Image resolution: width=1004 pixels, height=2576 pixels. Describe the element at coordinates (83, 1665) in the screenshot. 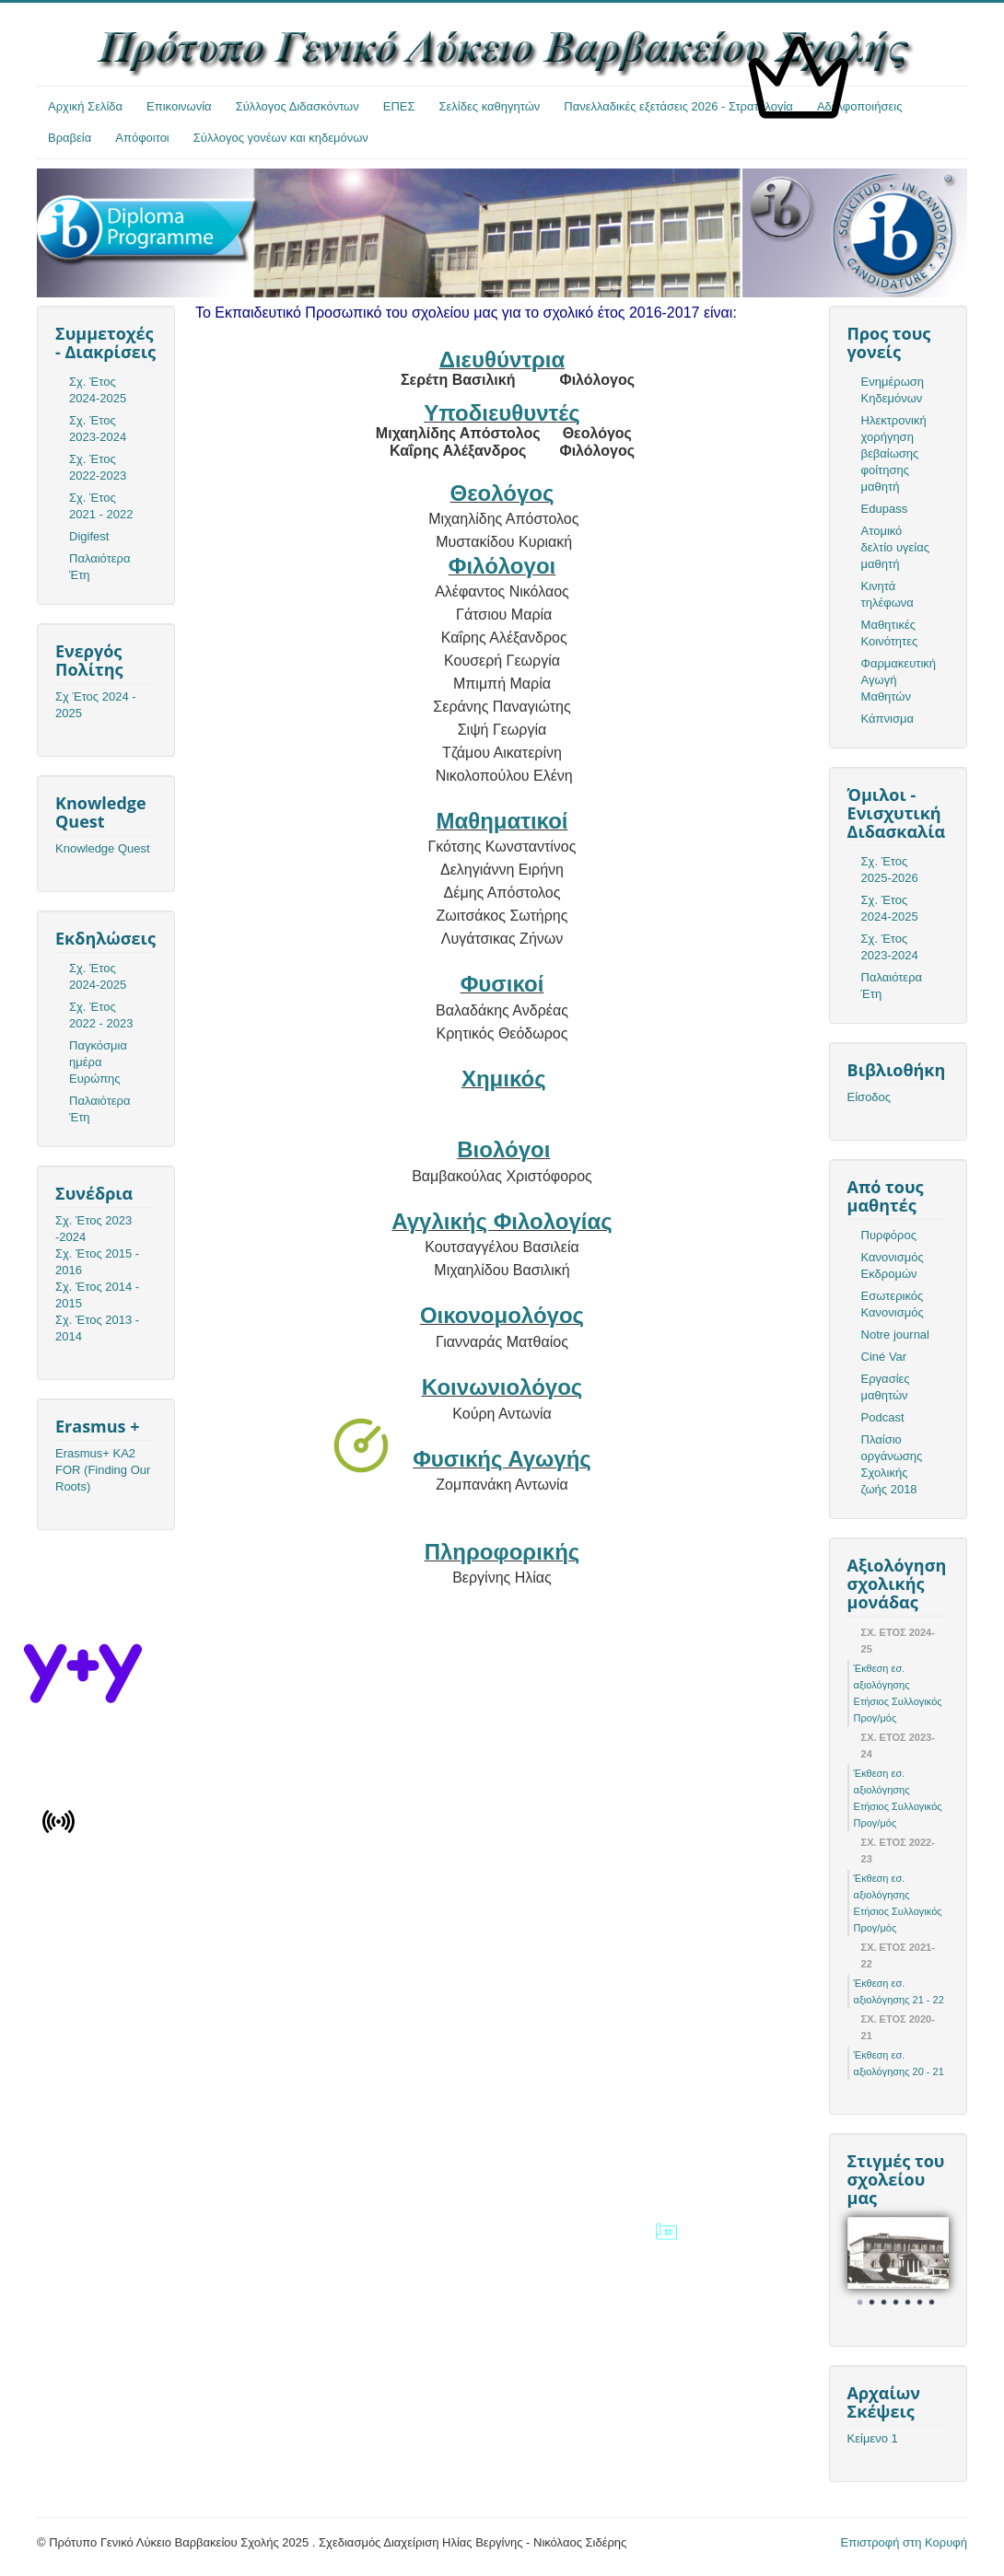

I see `mathematical expression or formula input` at that location.